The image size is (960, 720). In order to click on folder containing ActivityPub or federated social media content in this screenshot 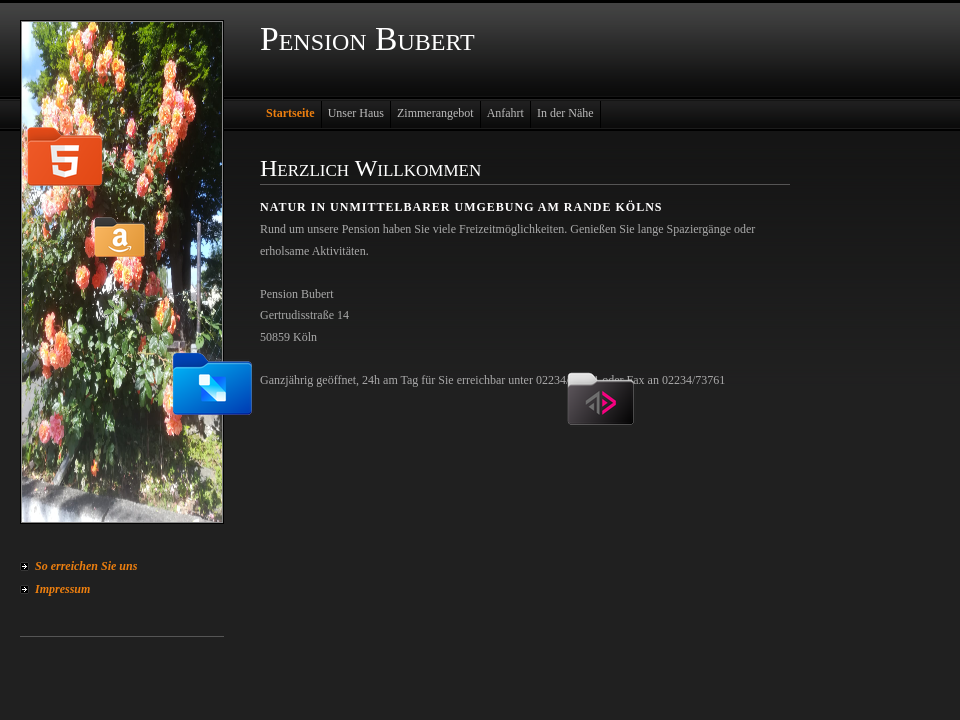, I will do `click(600, 400)`.